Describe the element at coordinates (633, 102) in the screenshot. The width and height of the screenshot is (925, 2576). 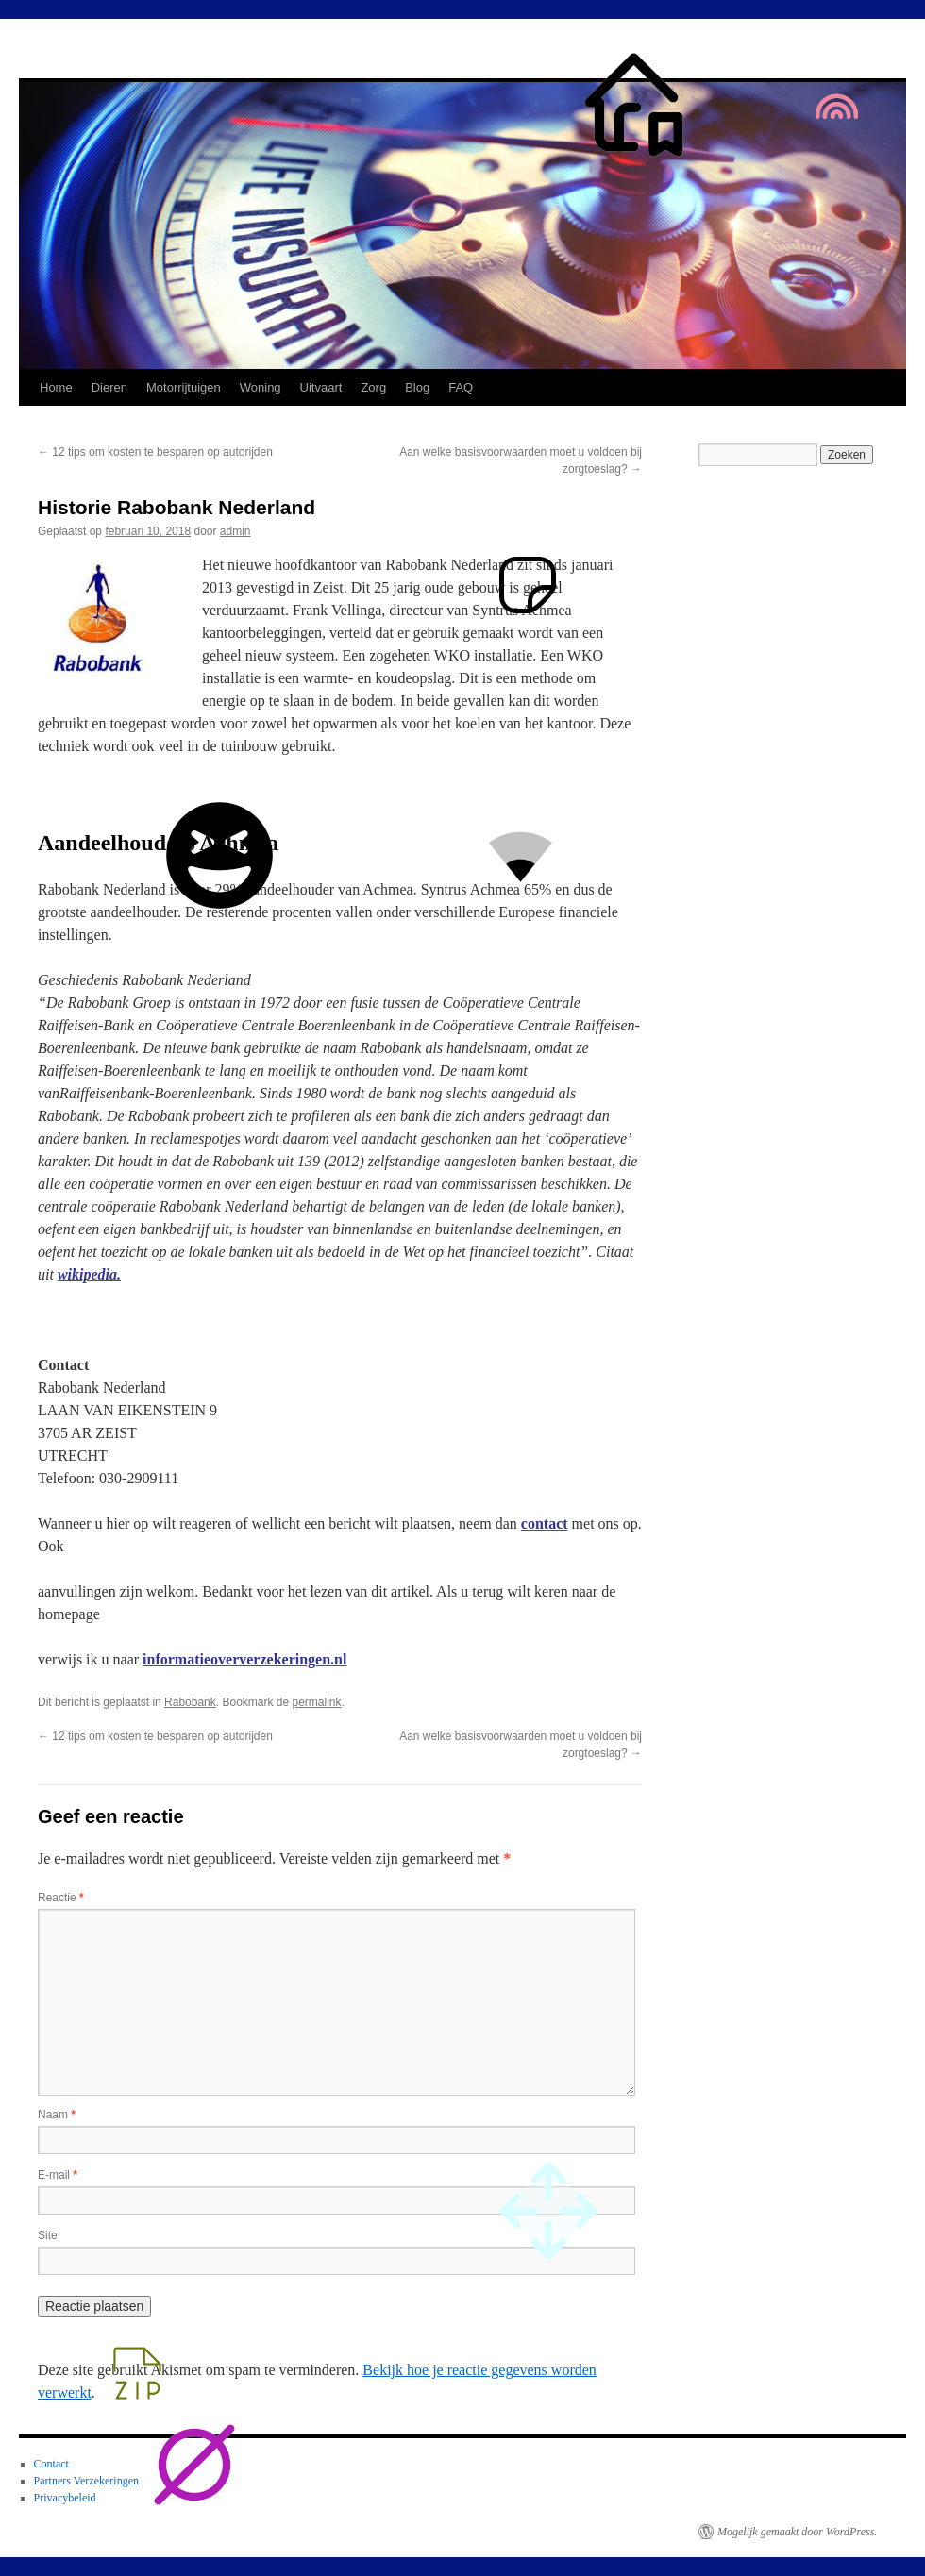
I see `save or bookmark a home listing` at that location.